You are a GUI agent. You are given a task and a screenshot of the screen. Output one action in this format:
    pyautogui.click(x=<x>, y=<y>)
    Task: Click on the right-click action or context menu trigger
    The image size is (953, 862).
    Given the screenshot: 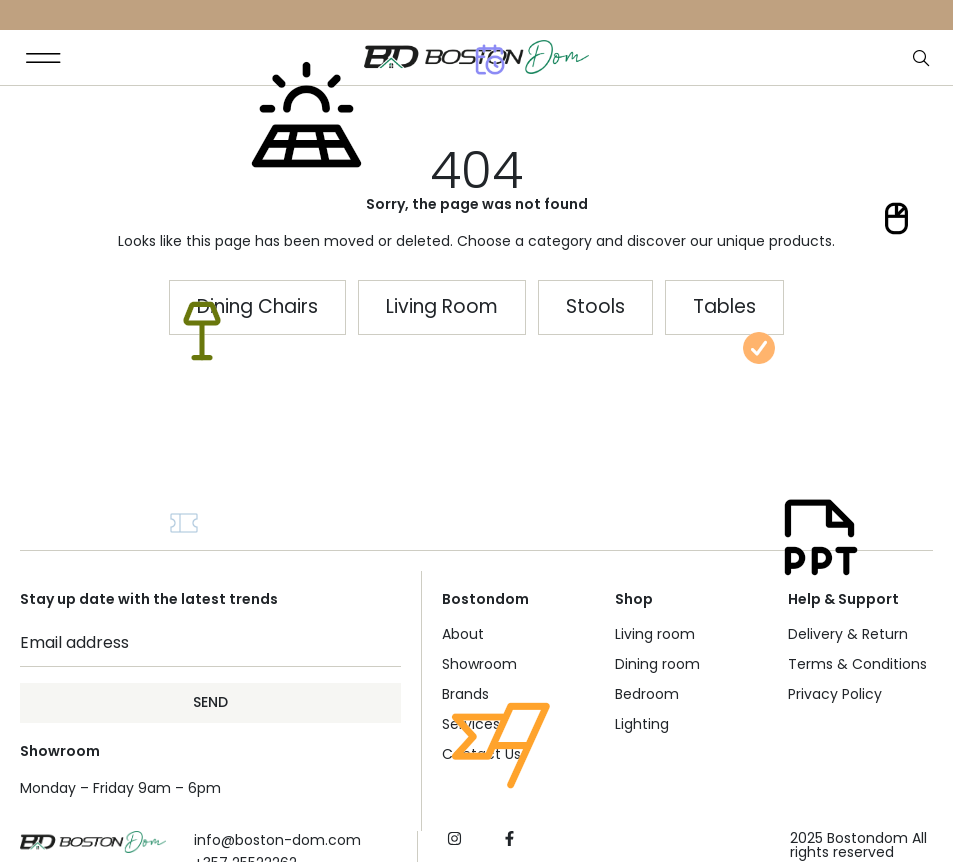 What is the action you would take?
    pyautogui.click(x=896, y=218)
    